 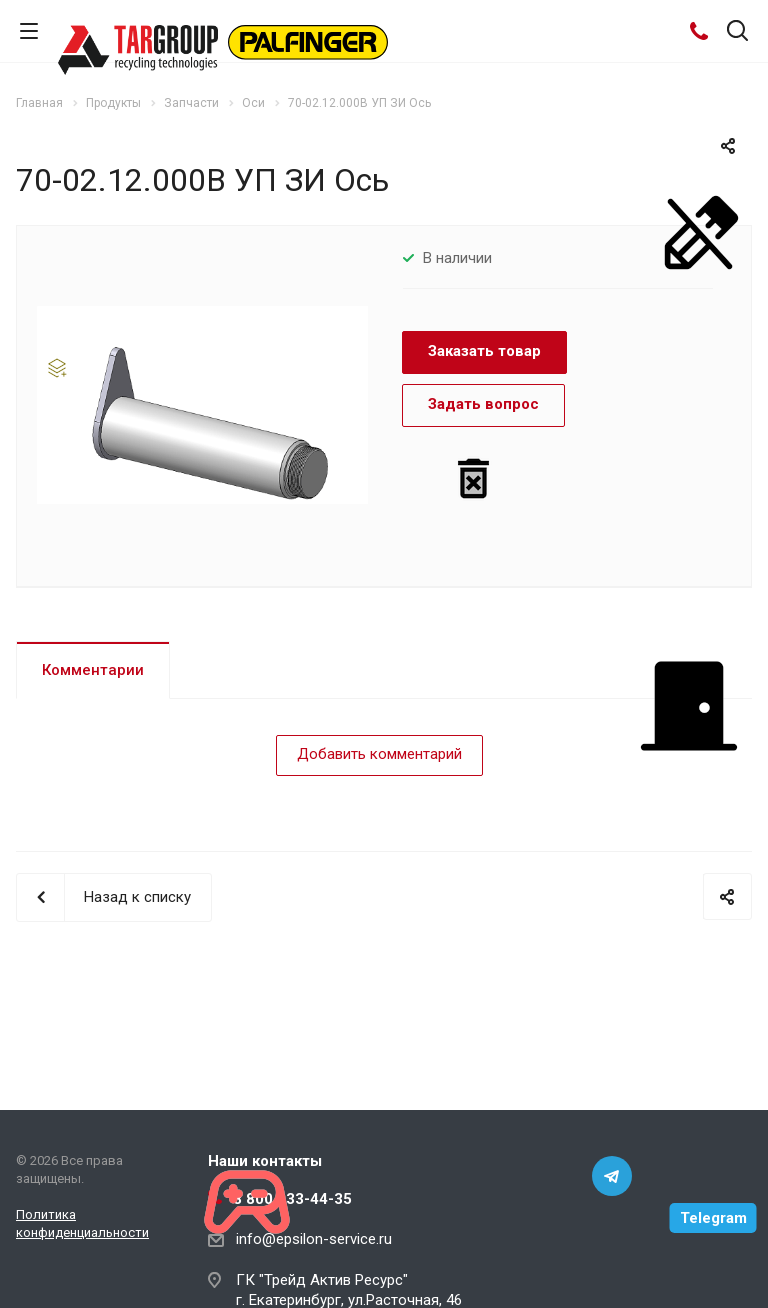 What do you see at coordinates (700, 234) in the screenshot?
I see `editing is disabled` at bounding box center [700, 234].